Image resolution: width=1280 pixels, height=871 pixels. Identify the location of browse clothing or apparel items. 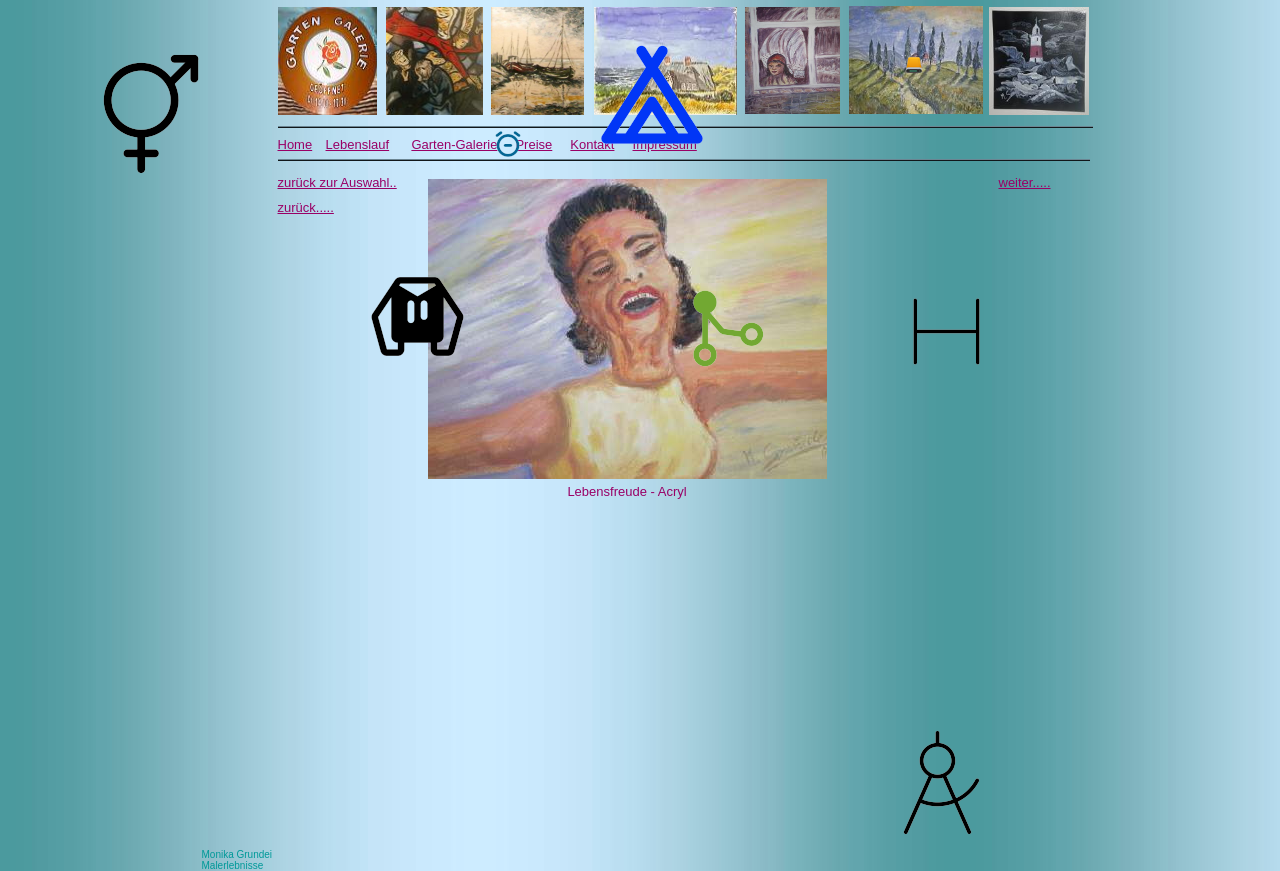
(417, 316).